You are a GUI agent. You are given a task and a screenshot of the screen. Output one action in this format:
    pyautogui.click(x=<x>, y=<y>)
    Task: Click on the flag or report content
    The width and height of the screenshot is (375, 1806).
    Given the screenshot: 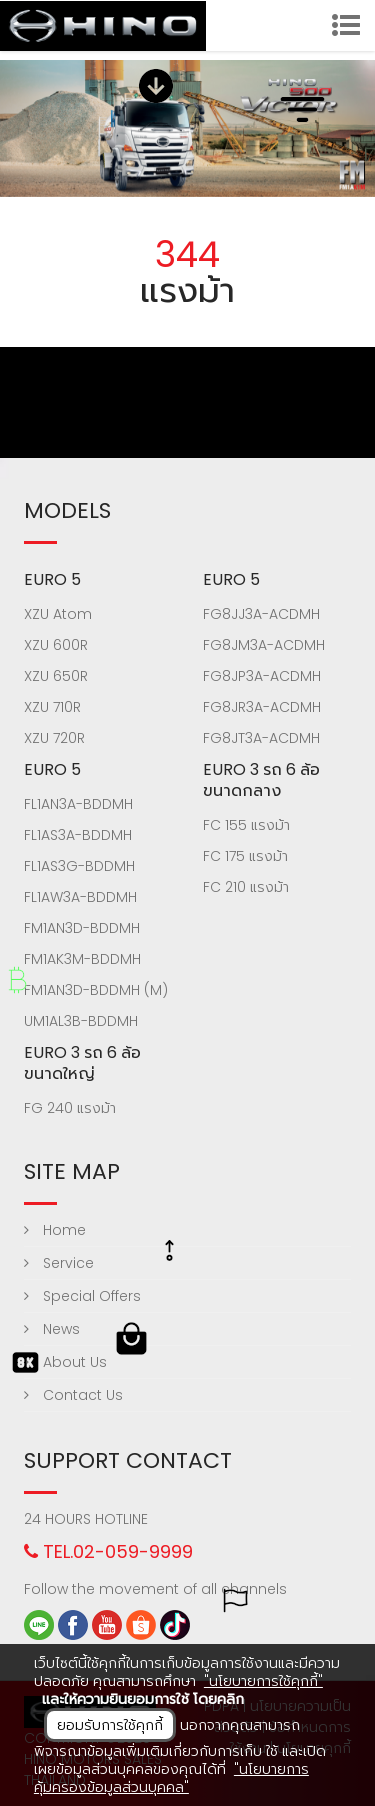 What is the action you would take?
    pyautogui.click(x=235, y=1600)
    